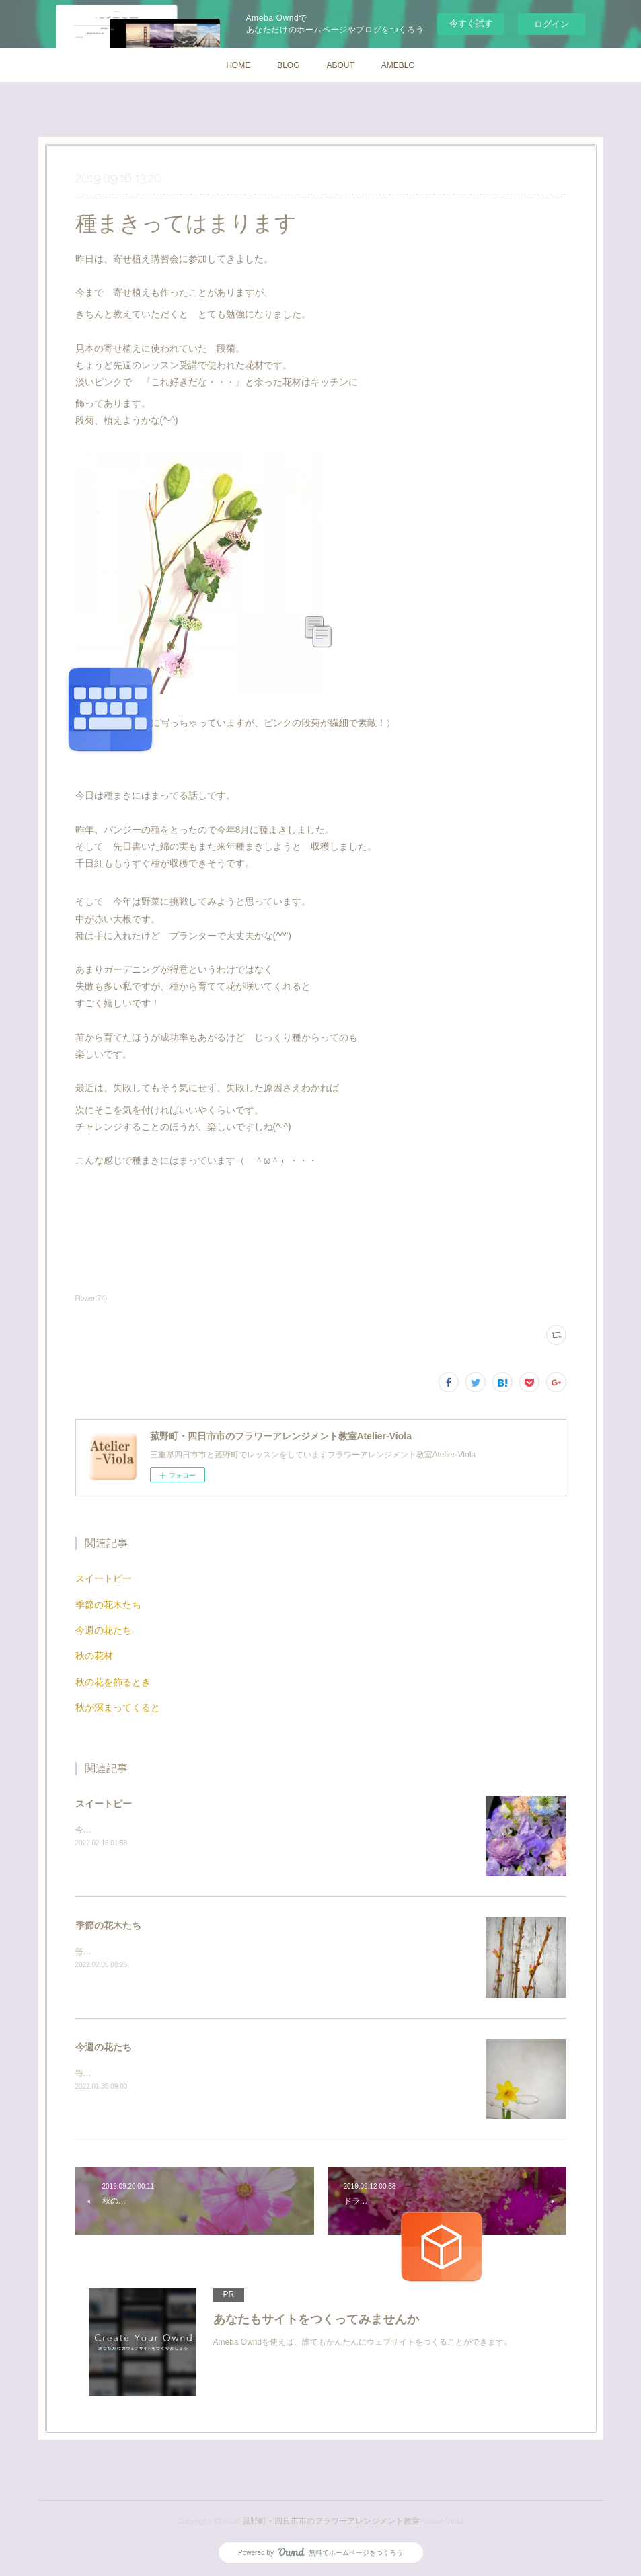 The image size is (641, 2576). Describe the element at coordinates (318, 632) in the screenshot. I see `copy selected content to clipboard` at that location.